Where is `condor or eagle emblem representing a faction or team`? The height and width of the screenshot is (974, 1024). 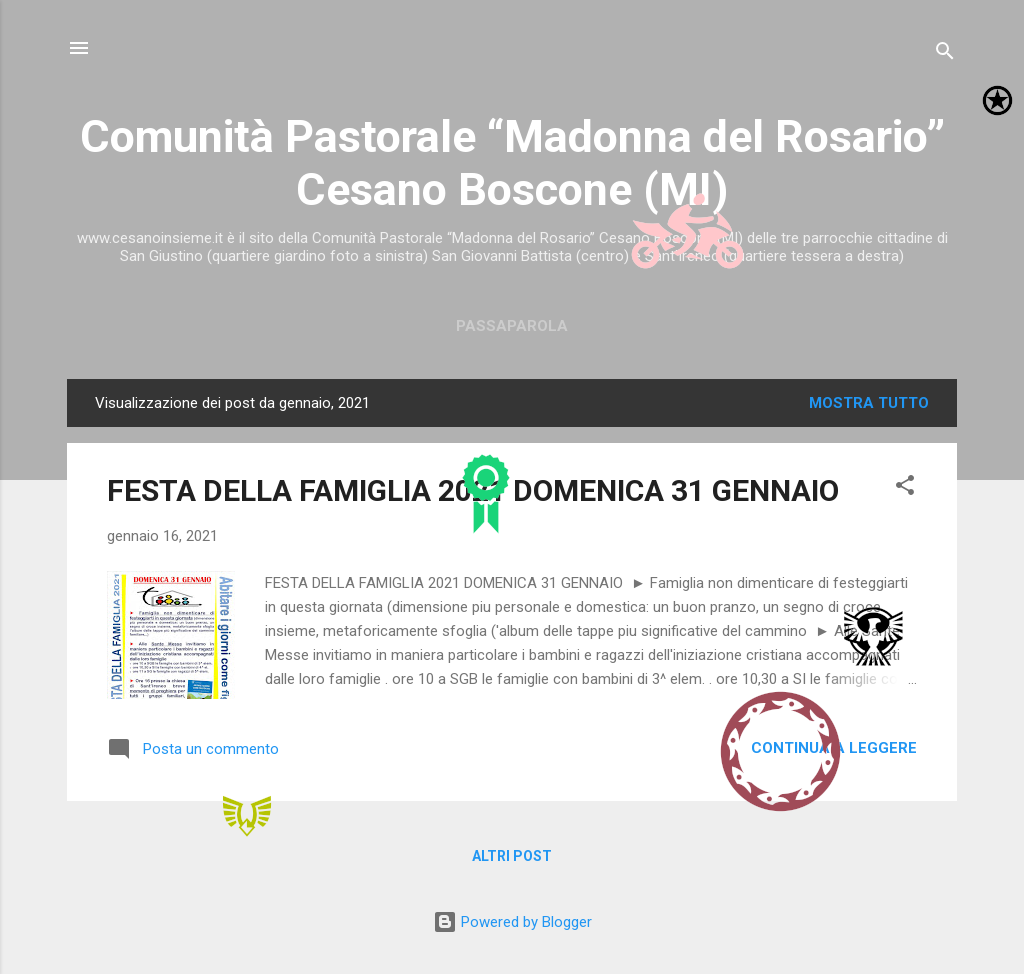
condor or eagle emblem representing a faction or team is located at coordinates (873, 636).